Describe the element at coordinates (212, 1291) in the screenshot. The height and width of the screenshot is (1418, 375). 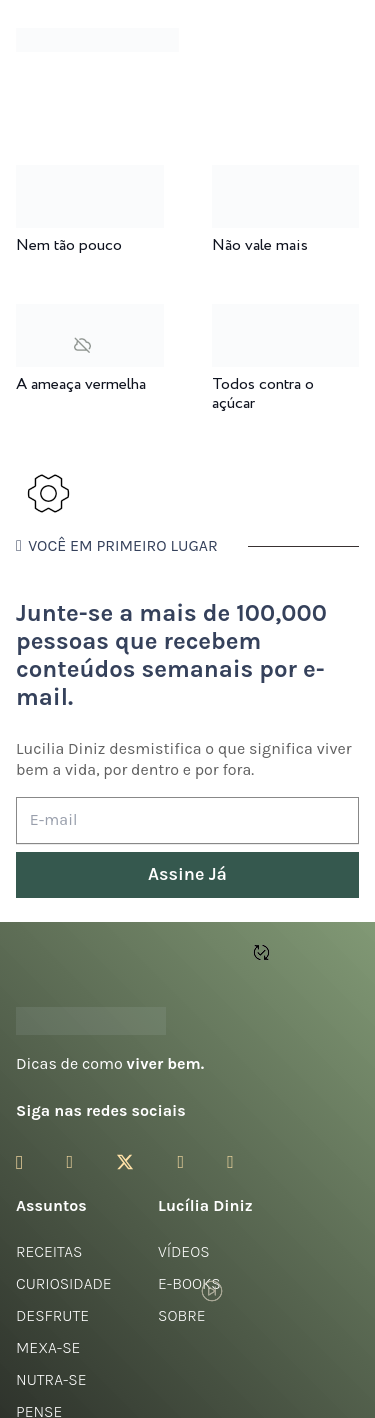
I see `skip to the next track` at that location.